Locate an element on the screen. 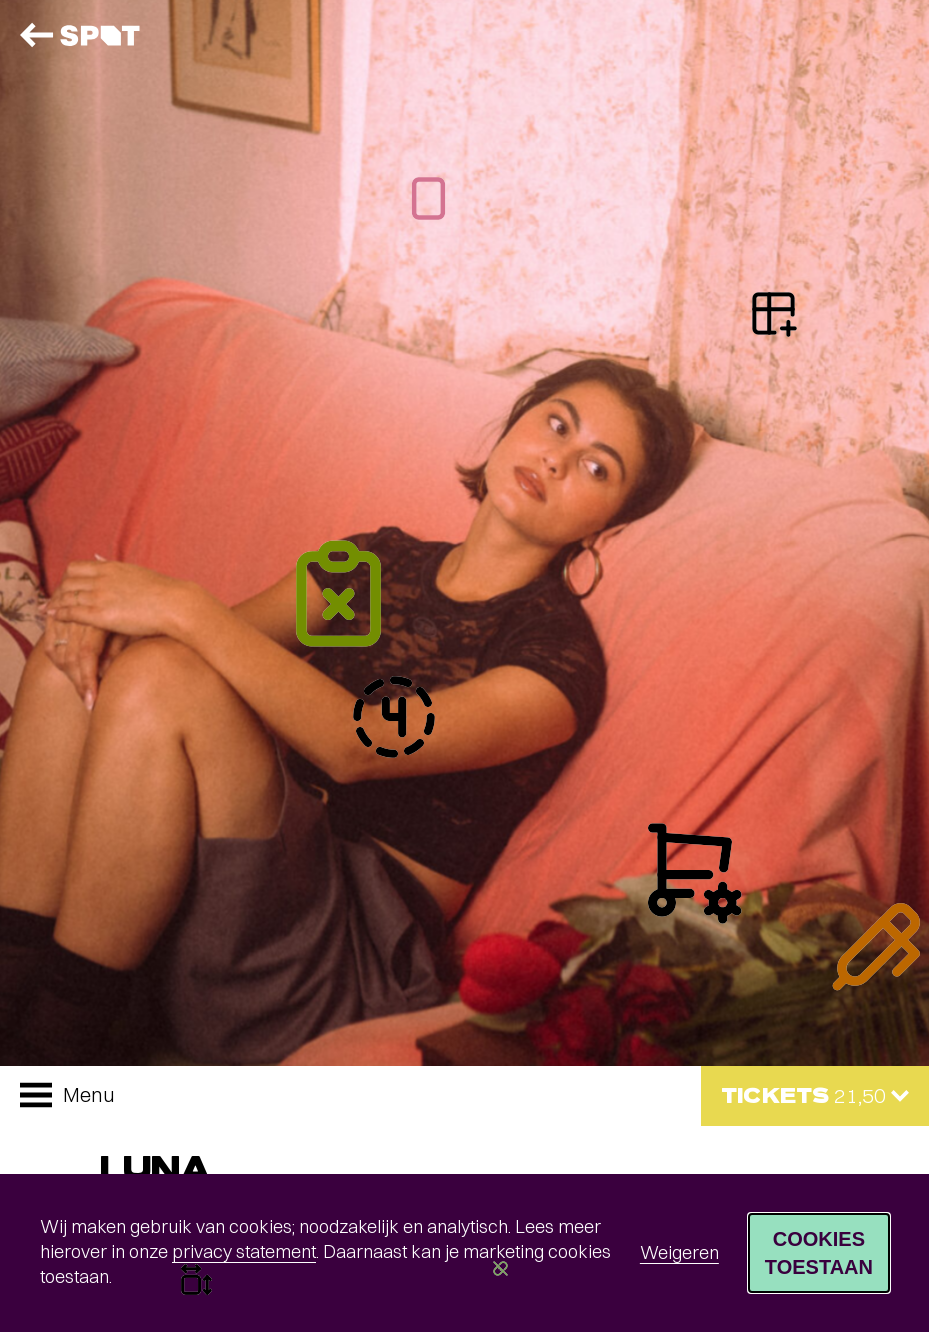 The height and width of the screenshot is (1332, 929). clear clipboard contents is located at coordinates (338, 593).